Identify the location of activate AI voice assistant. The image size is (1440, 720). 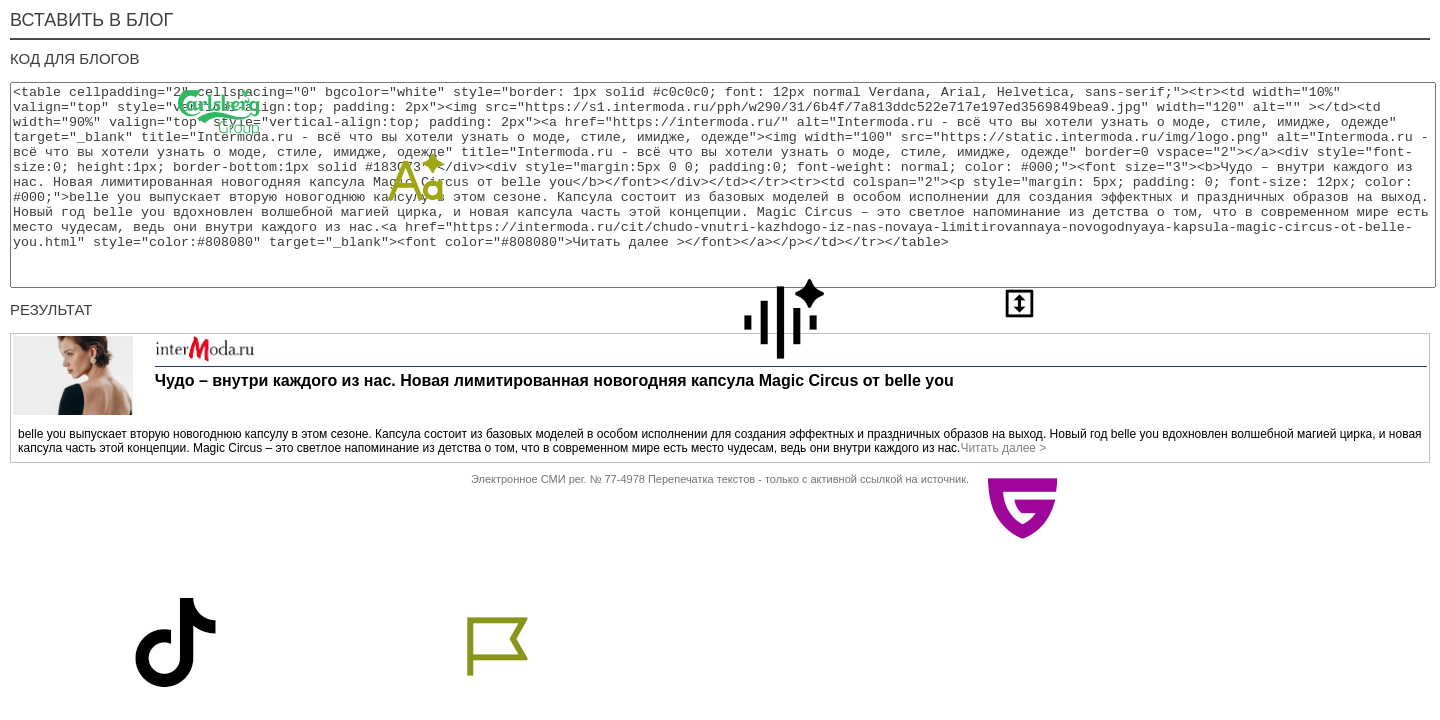
(780, 322).